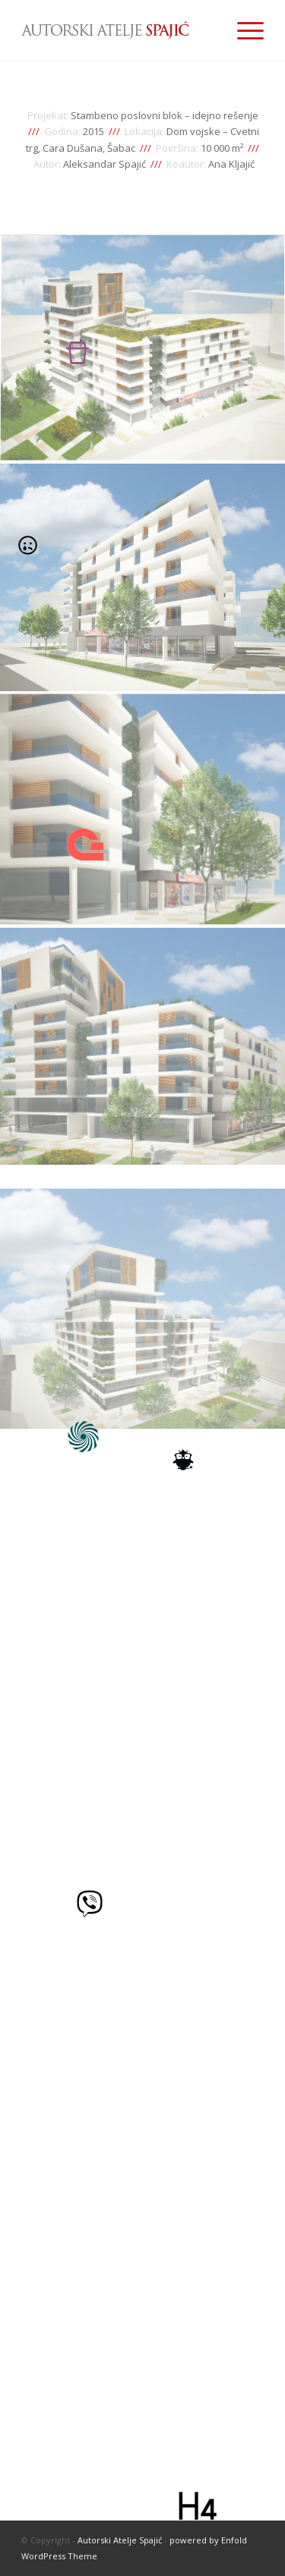 This screenshot has width=285, height=2576. What do you see at coordinates (183, 1460) in the screenshot?
I see `earlybirds brand logo` at bounding box center [183, 1460].